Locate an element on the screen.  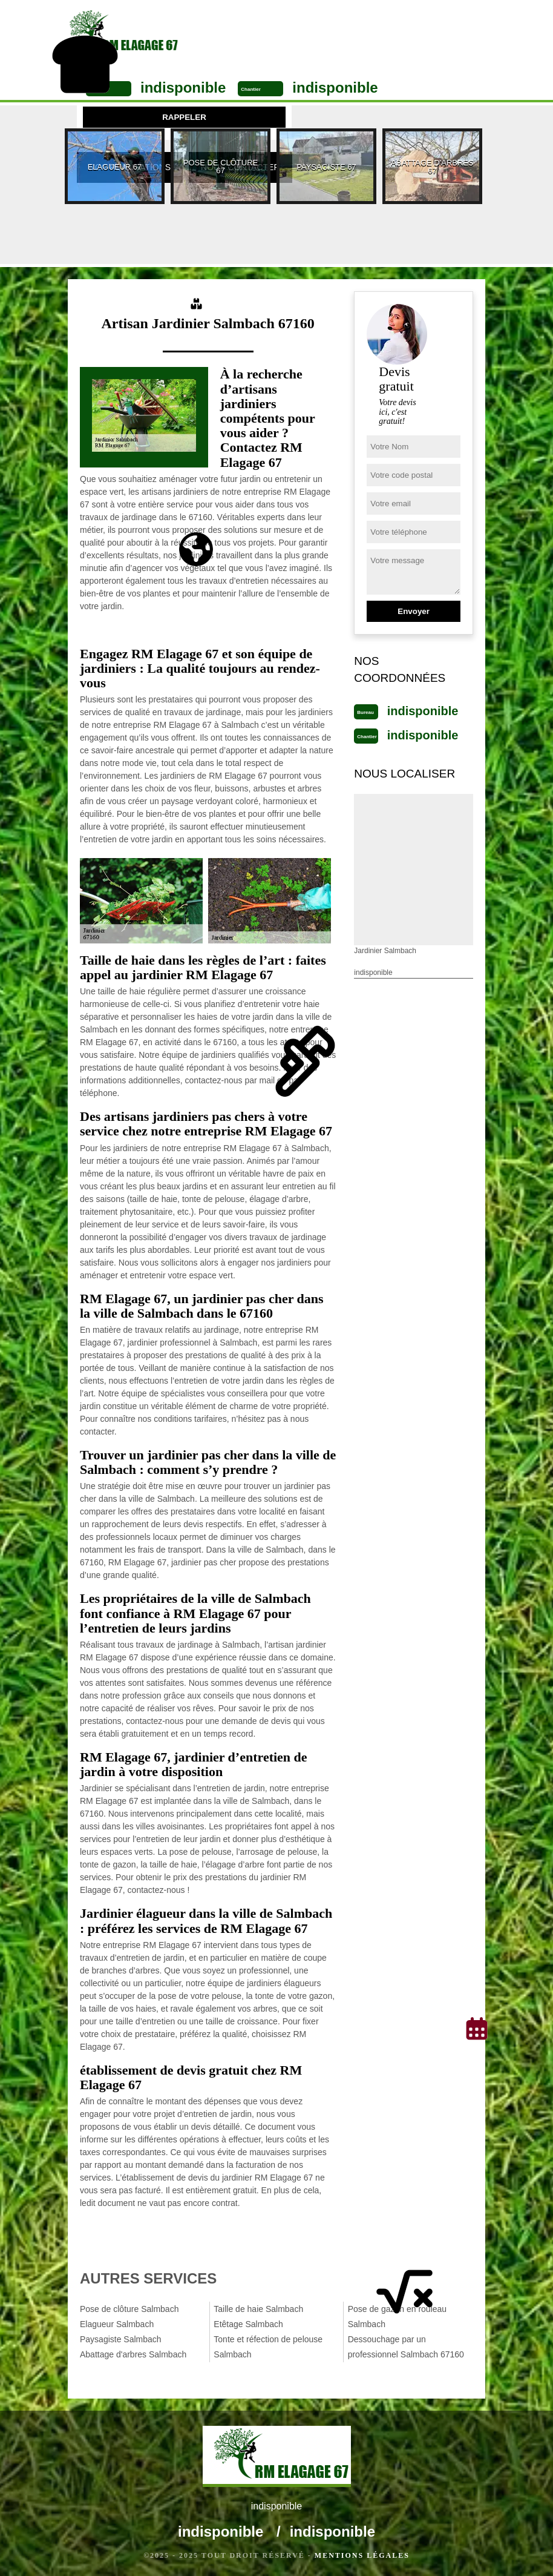
view inventory or stock items is located at coordinates (196, 303).